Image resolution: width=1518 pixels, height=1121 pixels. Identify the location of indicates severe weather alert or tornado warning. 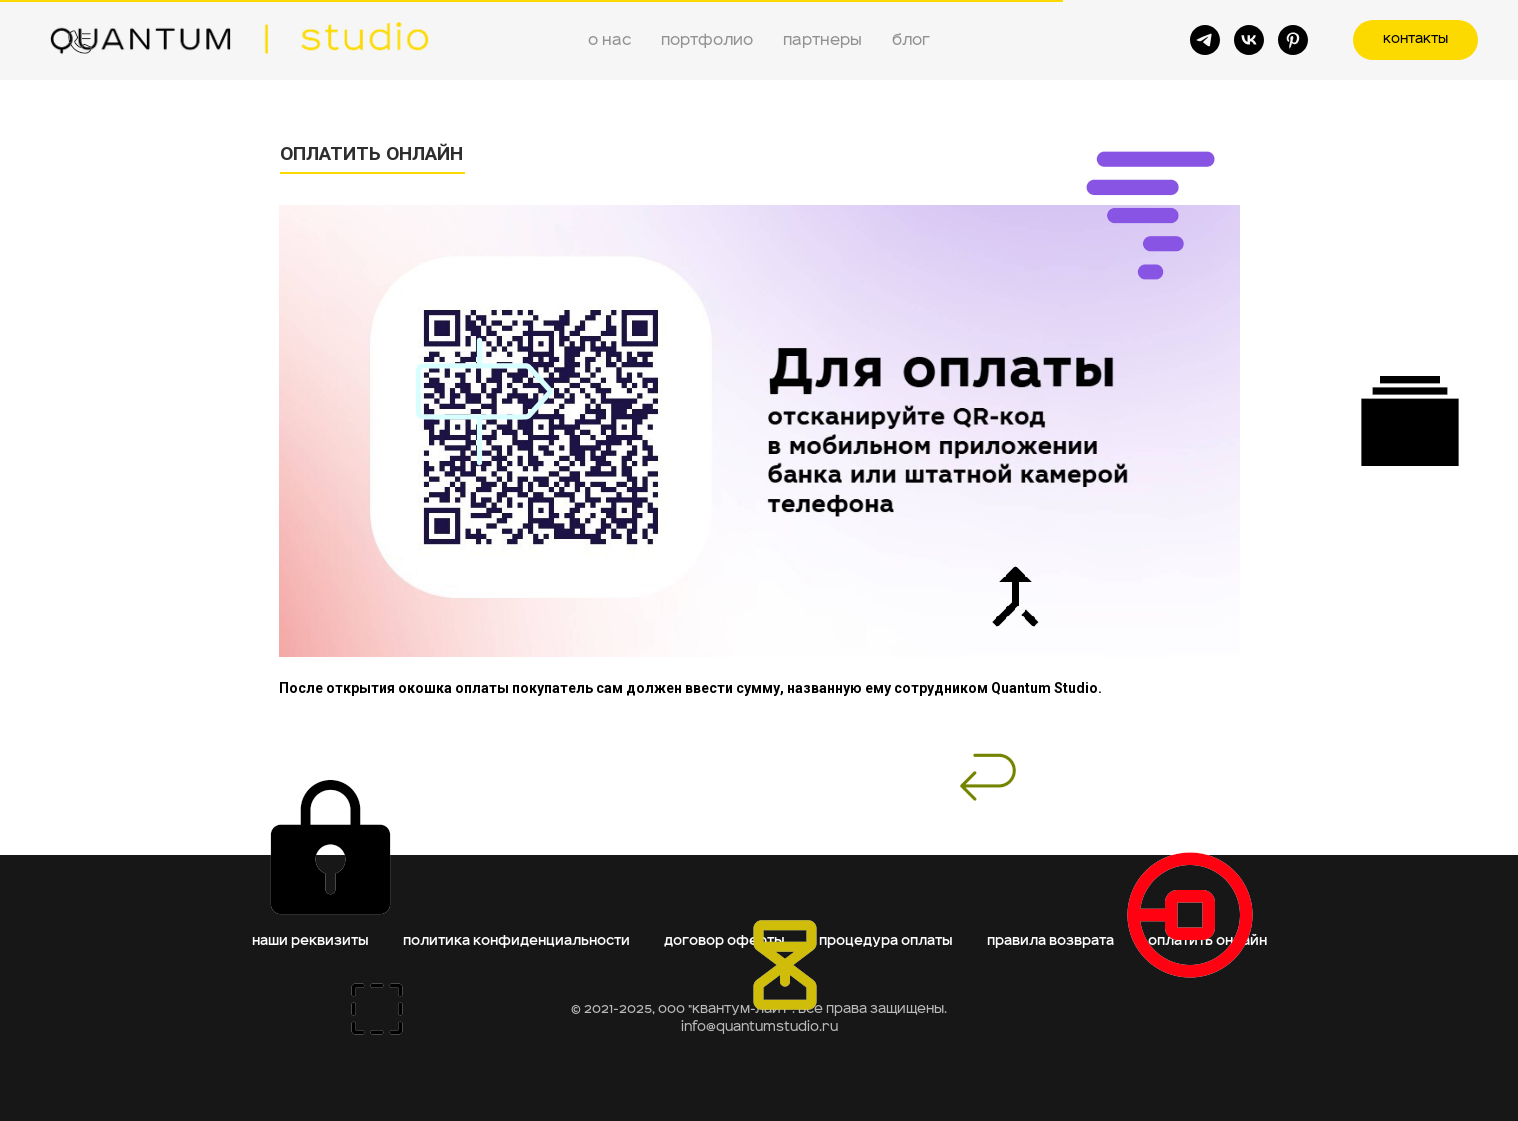
(1148, 213).